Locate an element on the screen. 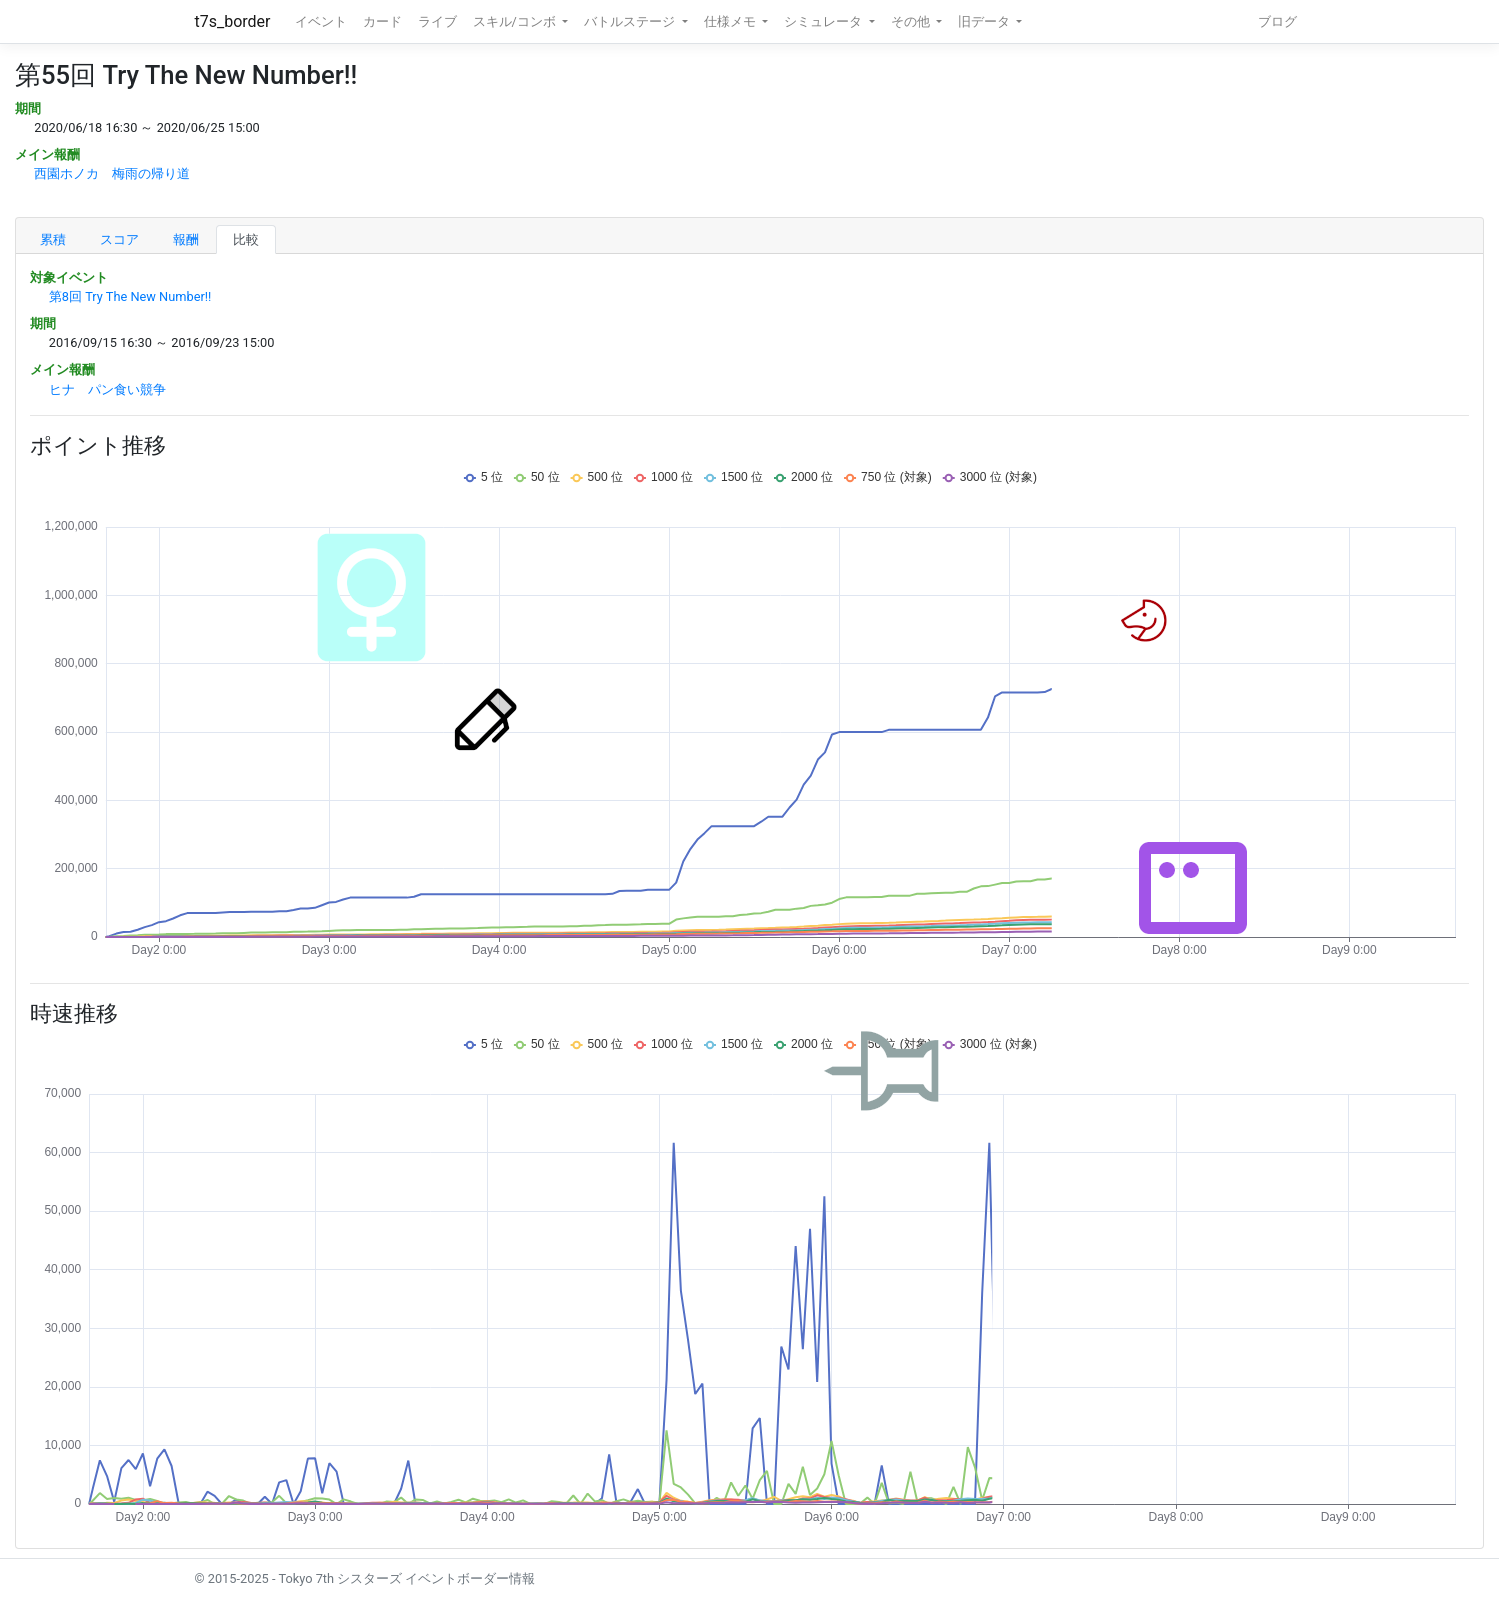  access equestrian or horse-related features is located at coordinates (1145, 620).